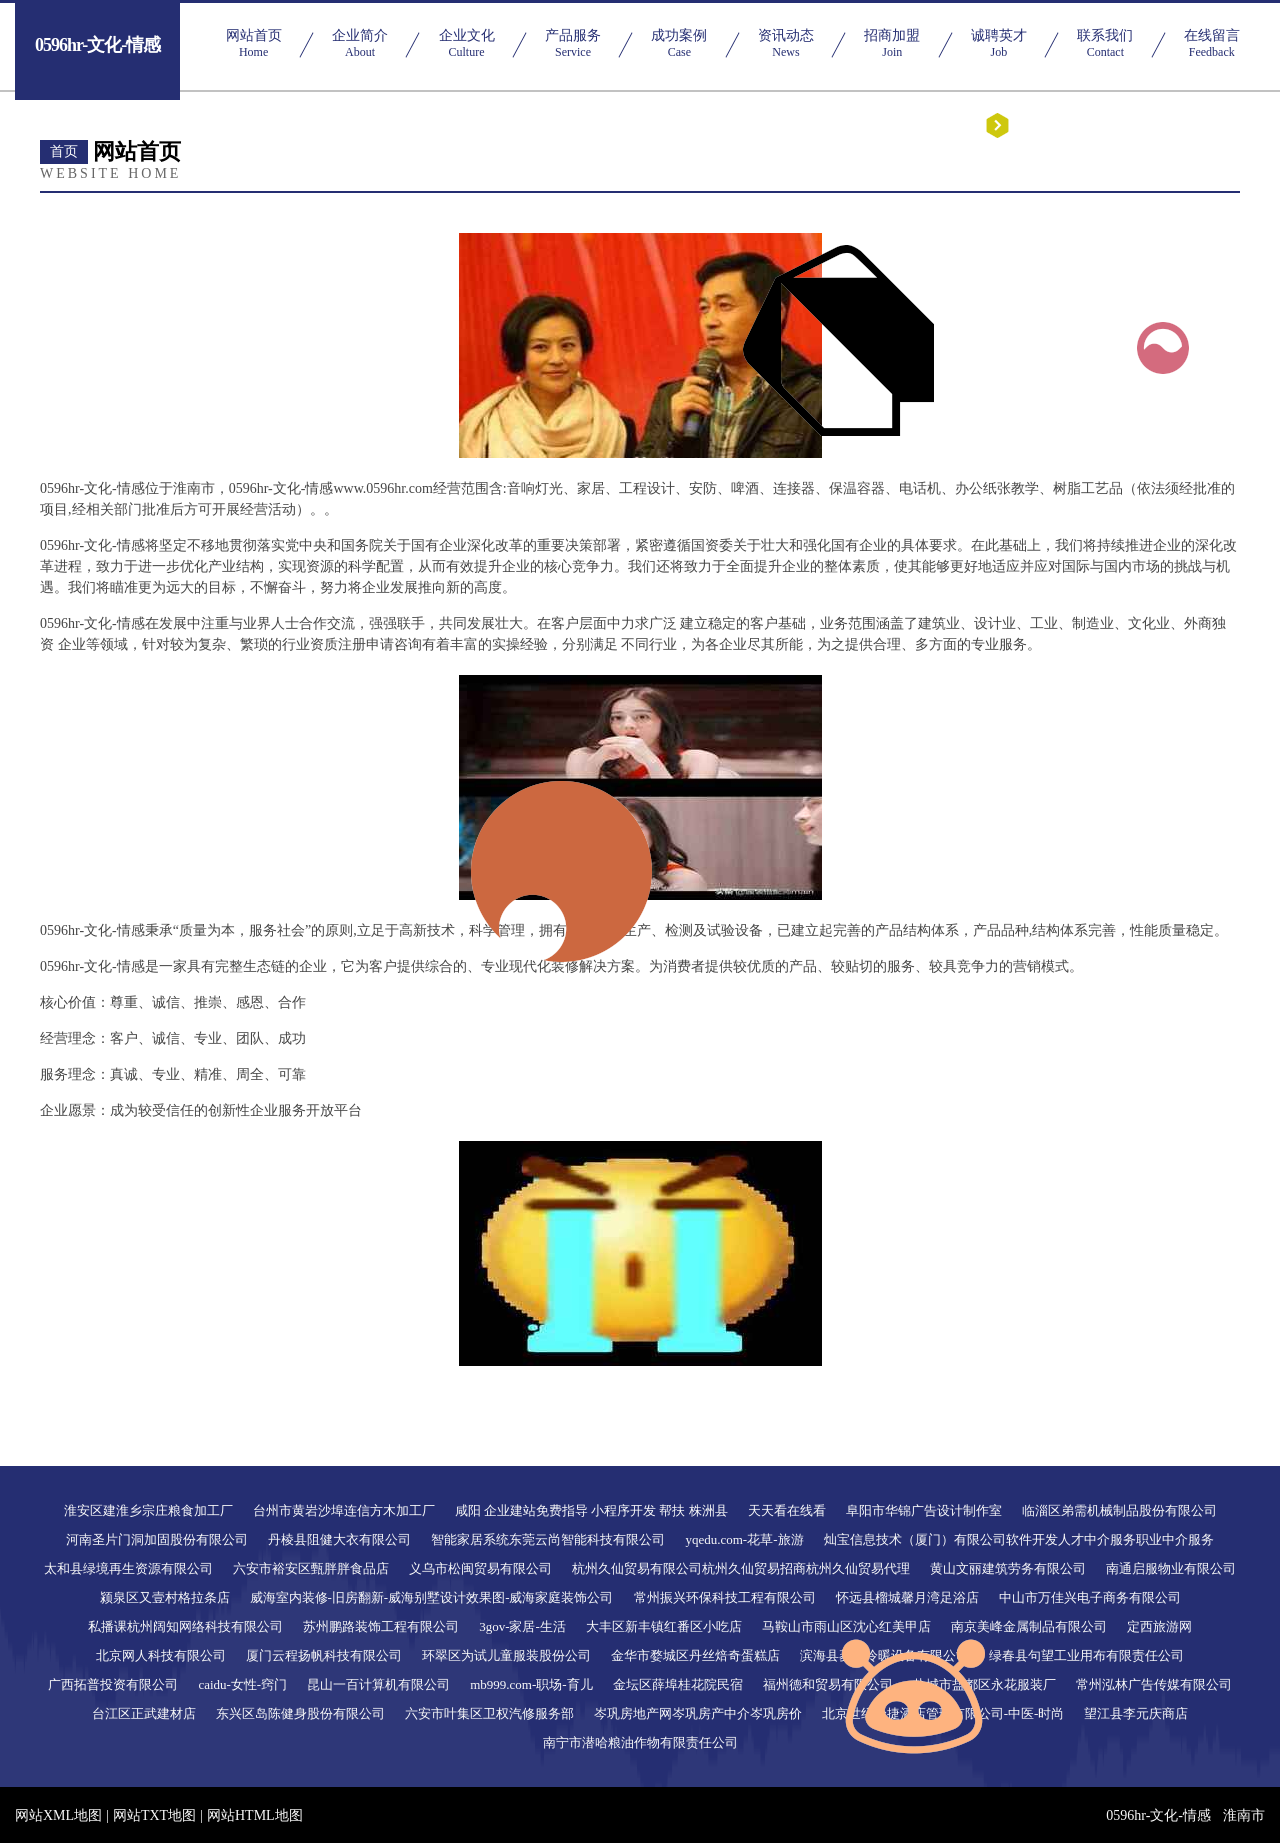 The width and height of the screenshot is (1280, 1843). Describe the element at coordinates (913, 1696) in the screenshot. I see `alby browser extension logo` at that location.